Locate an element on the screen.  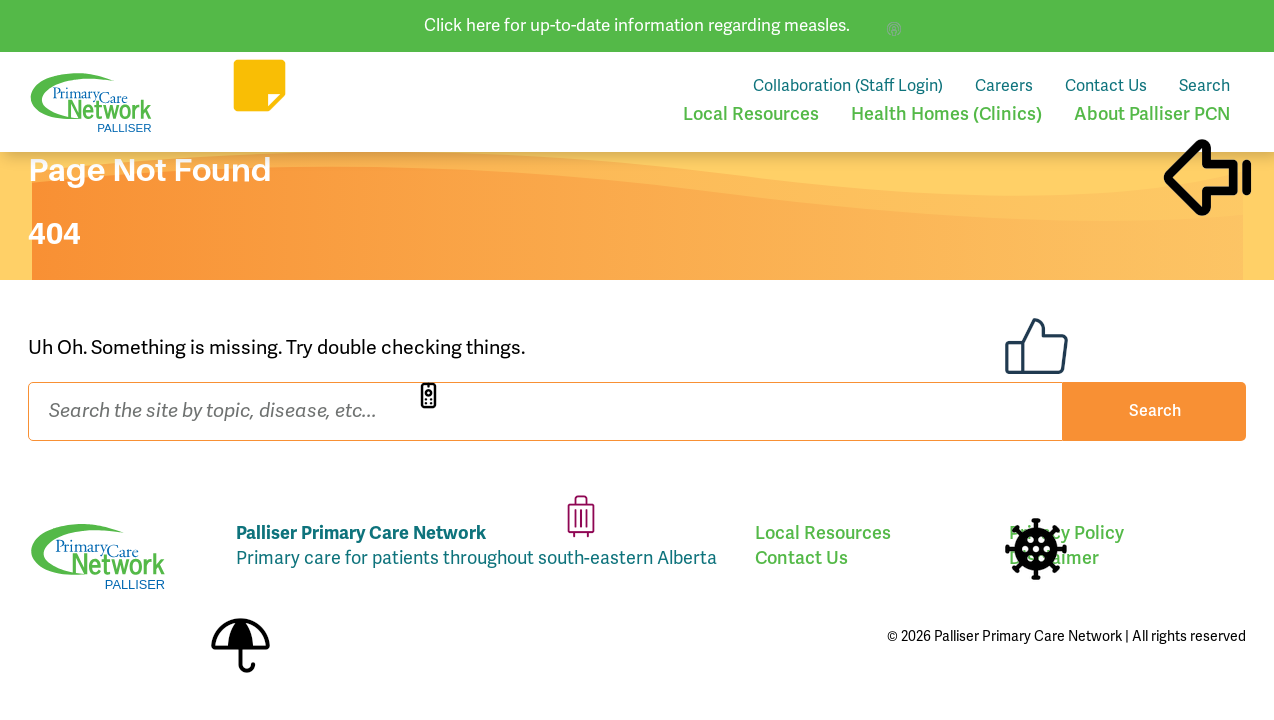
create a new note is located at coordinates (259, 85).